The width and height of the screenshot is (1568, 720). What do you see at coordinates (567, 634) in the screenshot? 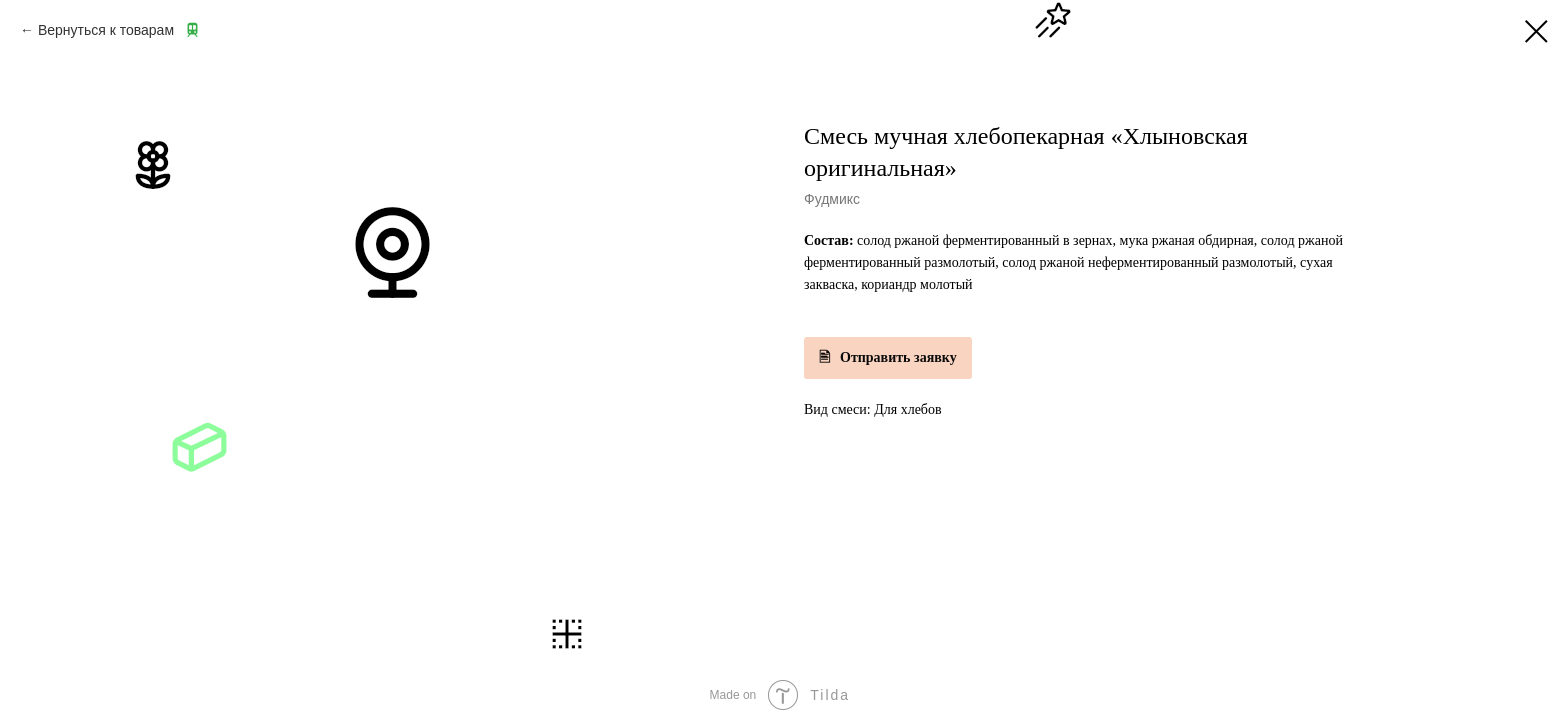
I see `apply inner borders to selected cells` at bounding box center [567, 634].